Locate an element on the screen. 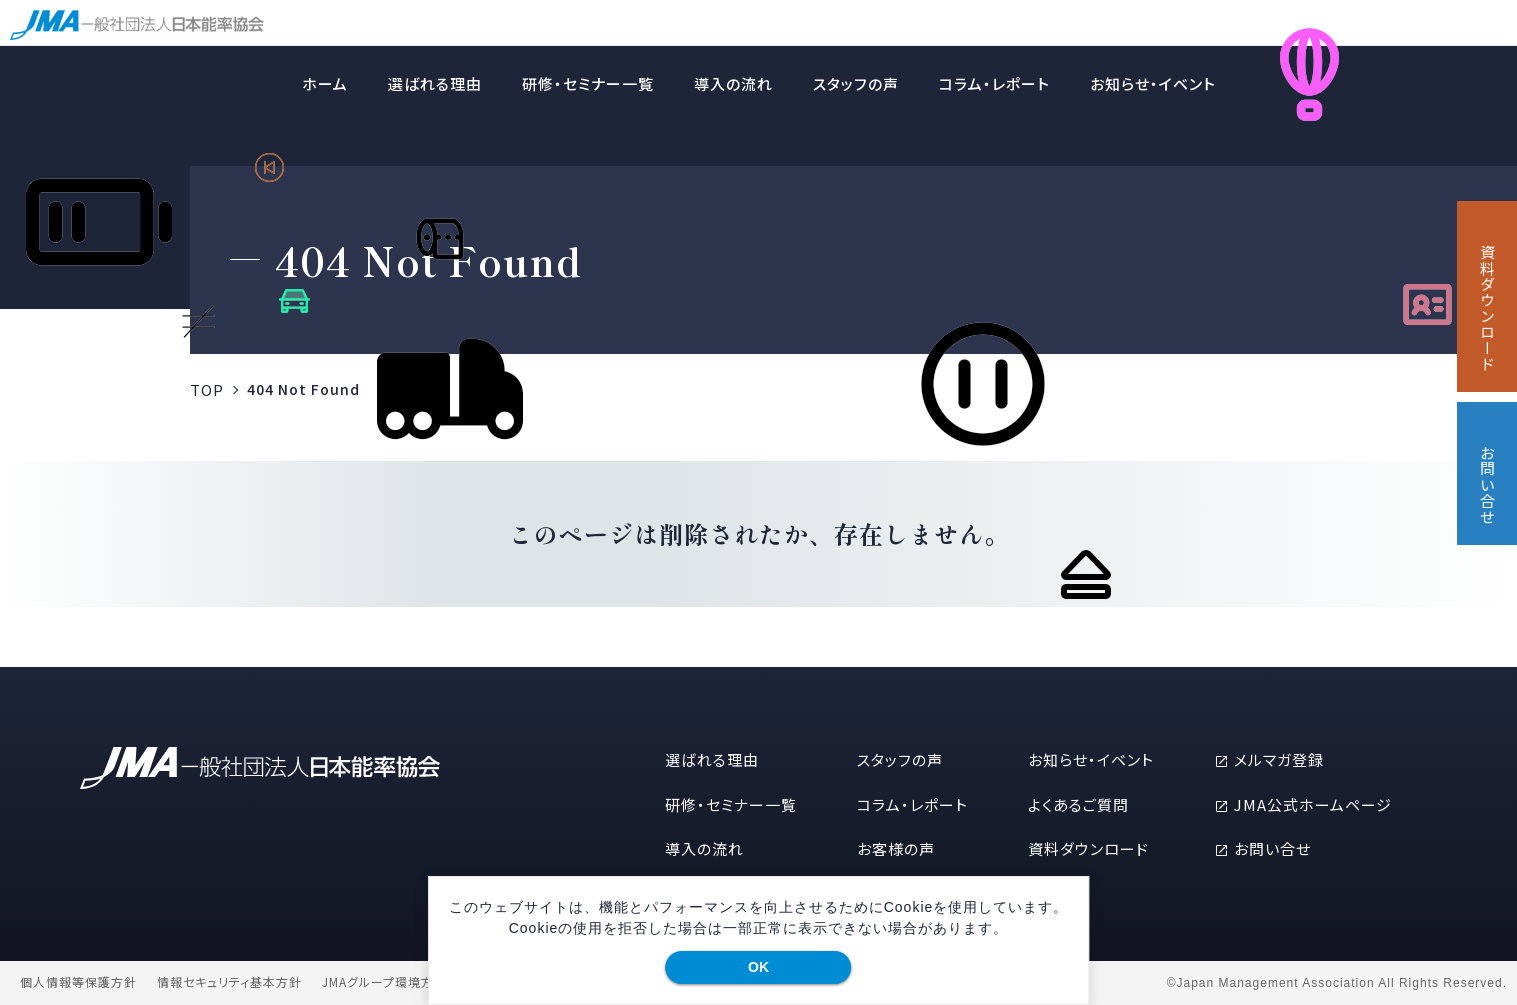 The width and height of the screenshot is (1517, 1005). access travel or adventure features is located at coordinates (1309, 74).